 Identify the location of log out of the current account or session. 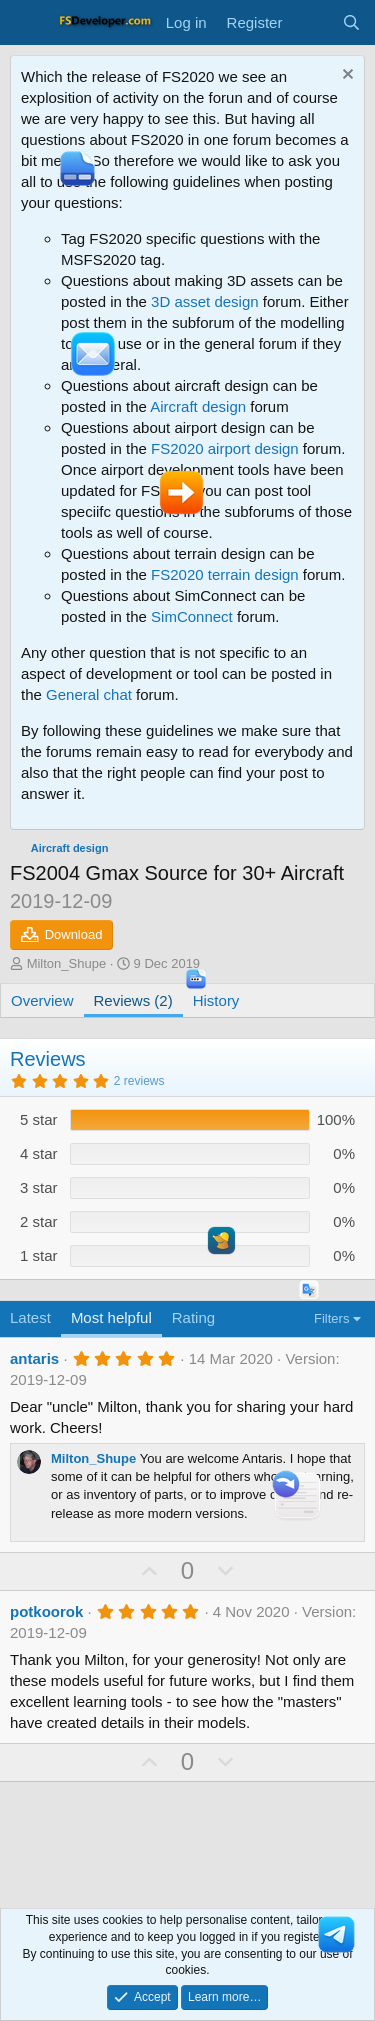
(181, 492).